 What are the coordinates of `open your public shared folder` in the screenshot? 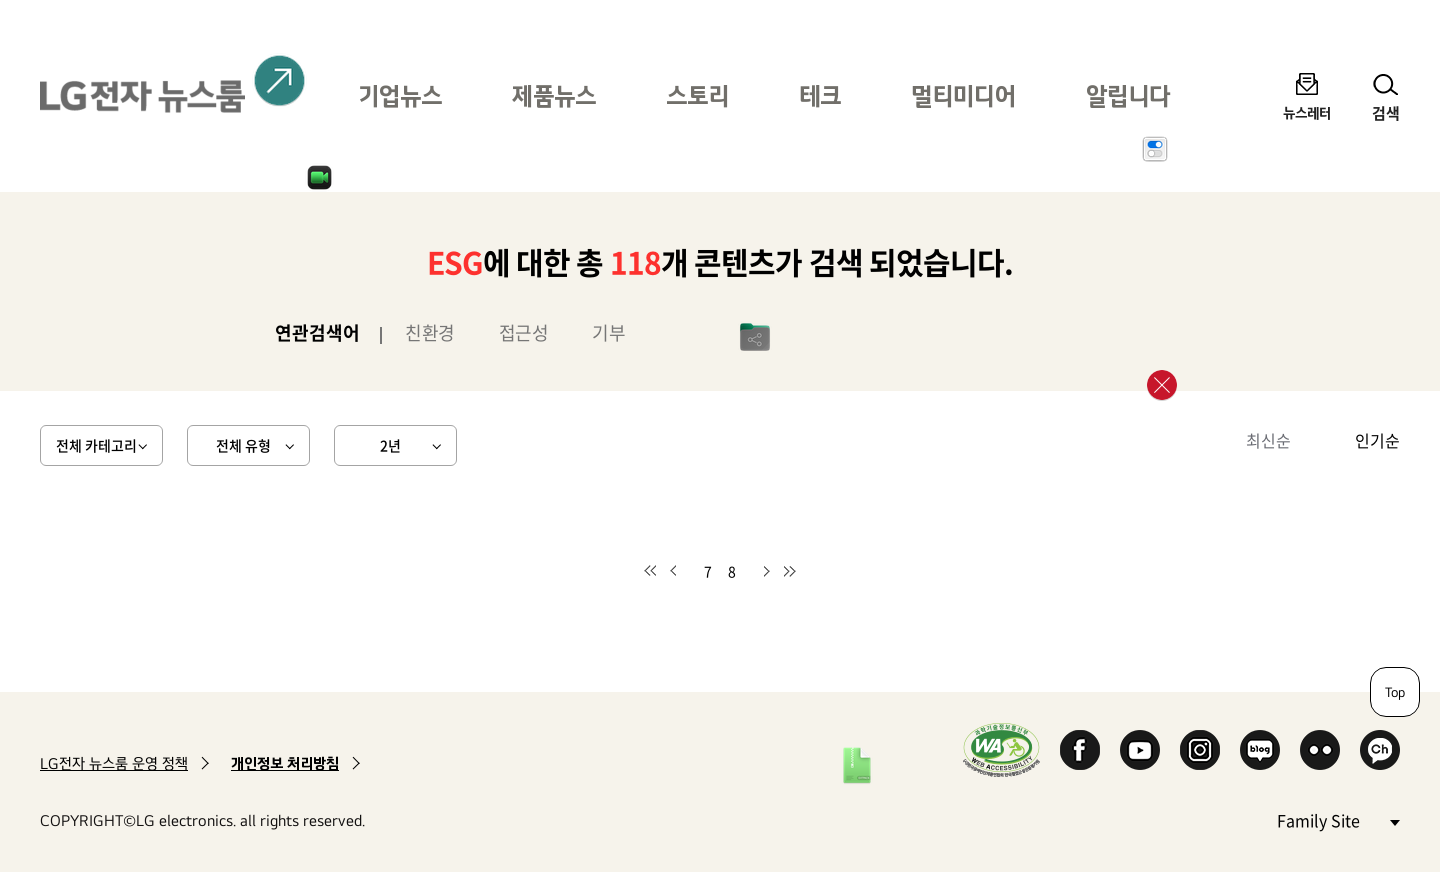 It's located at (755, 337).